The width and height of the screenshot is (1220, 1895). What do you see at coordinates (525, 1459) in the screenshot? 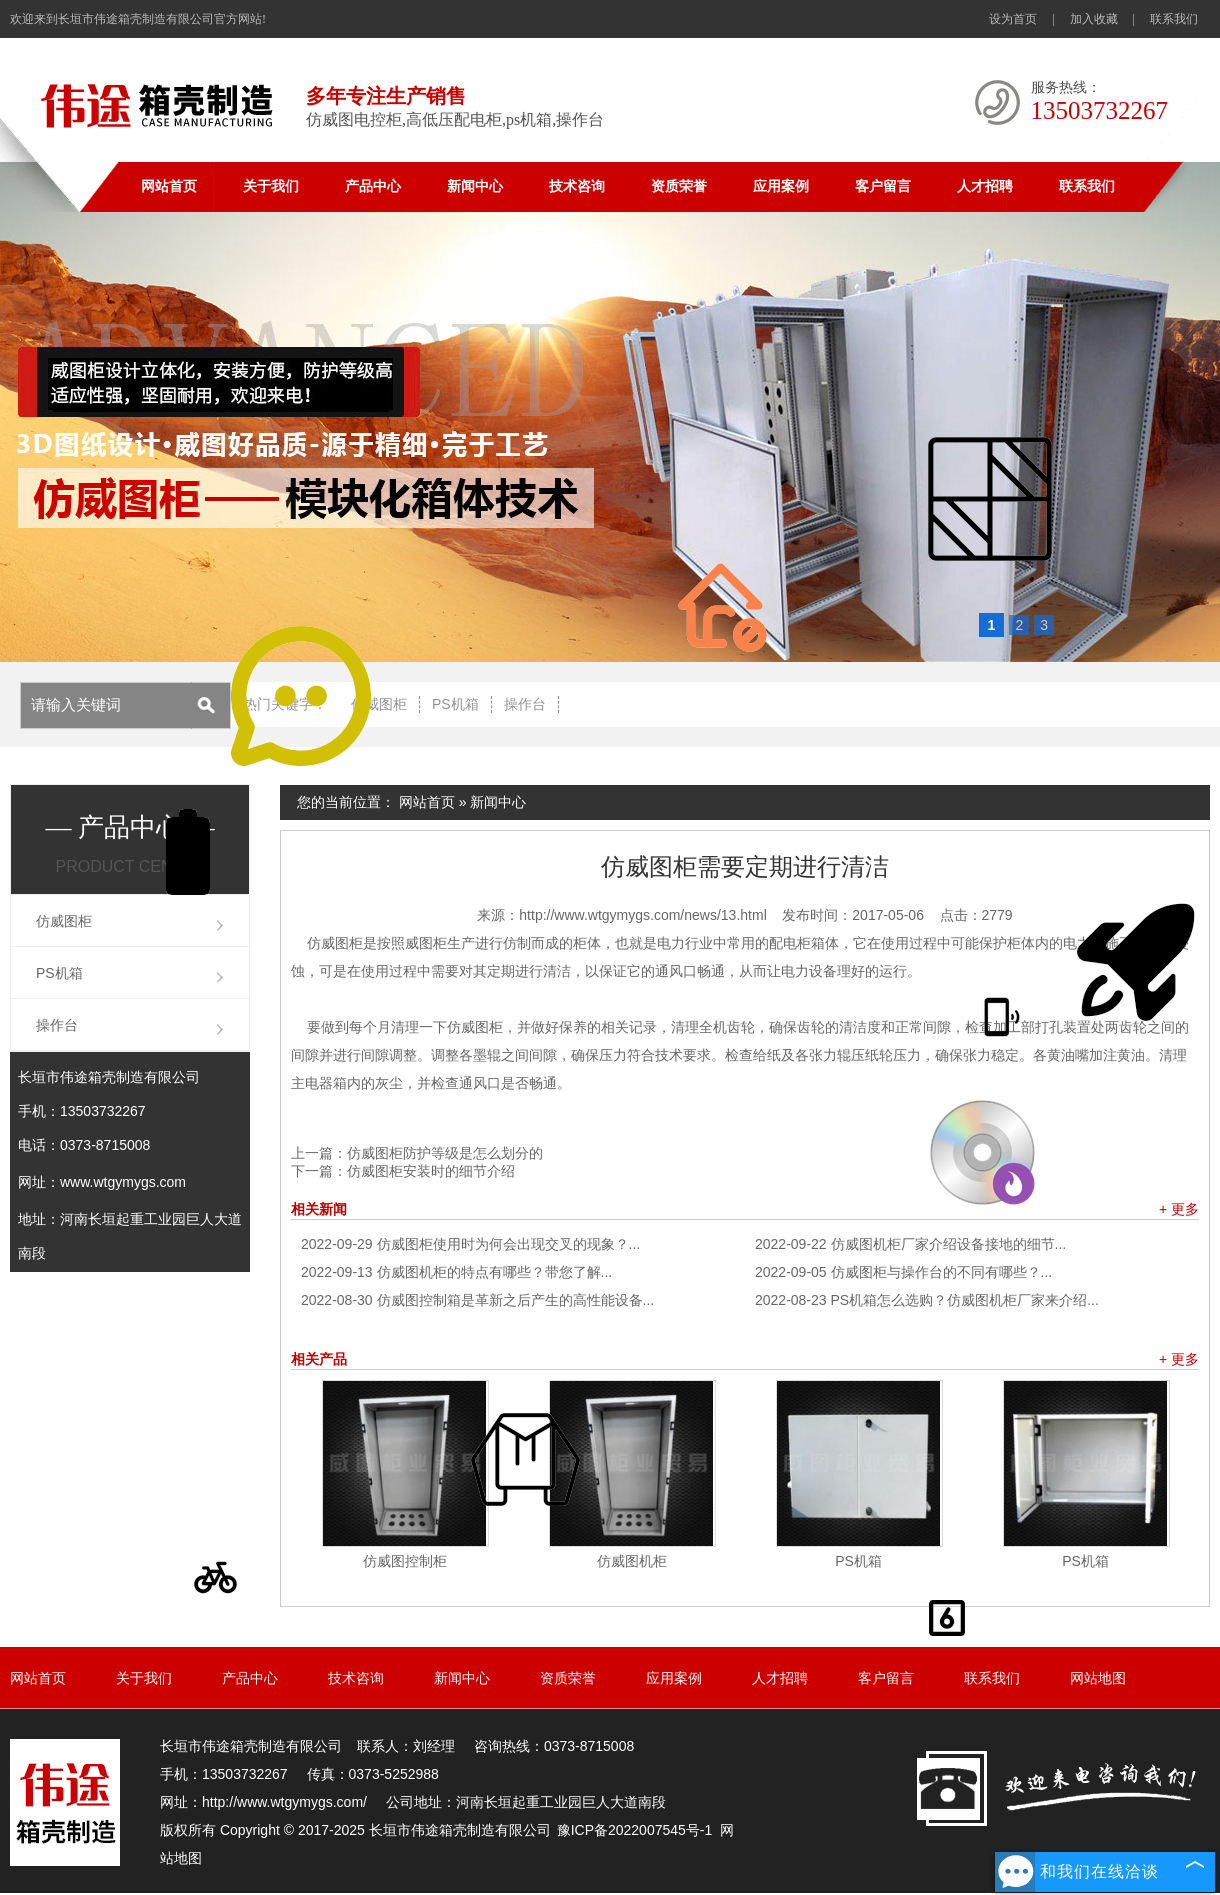
I see `browse casual or streetwear clothing` at bounding box center [525, 1459].